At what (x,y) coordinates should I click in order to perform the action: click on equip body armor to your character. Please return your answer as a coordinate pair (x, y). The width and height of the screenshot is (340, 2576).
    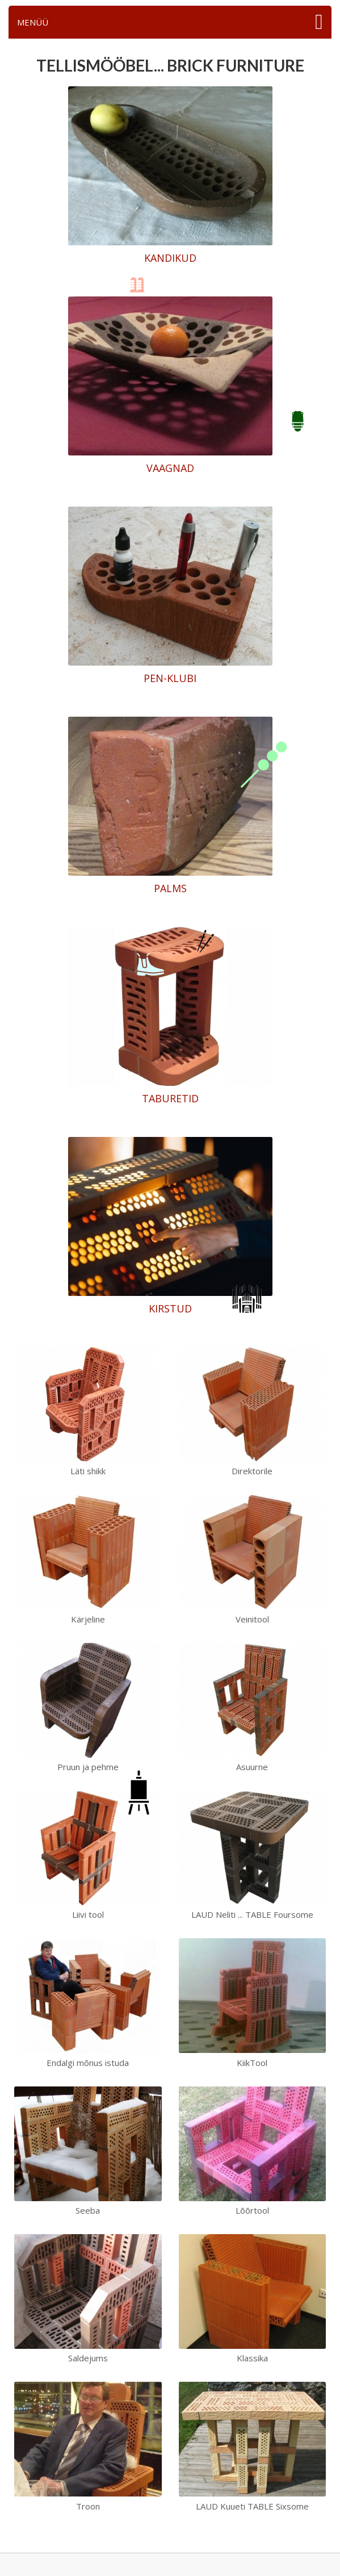
    Looking at the image, I should click on (297, 421).